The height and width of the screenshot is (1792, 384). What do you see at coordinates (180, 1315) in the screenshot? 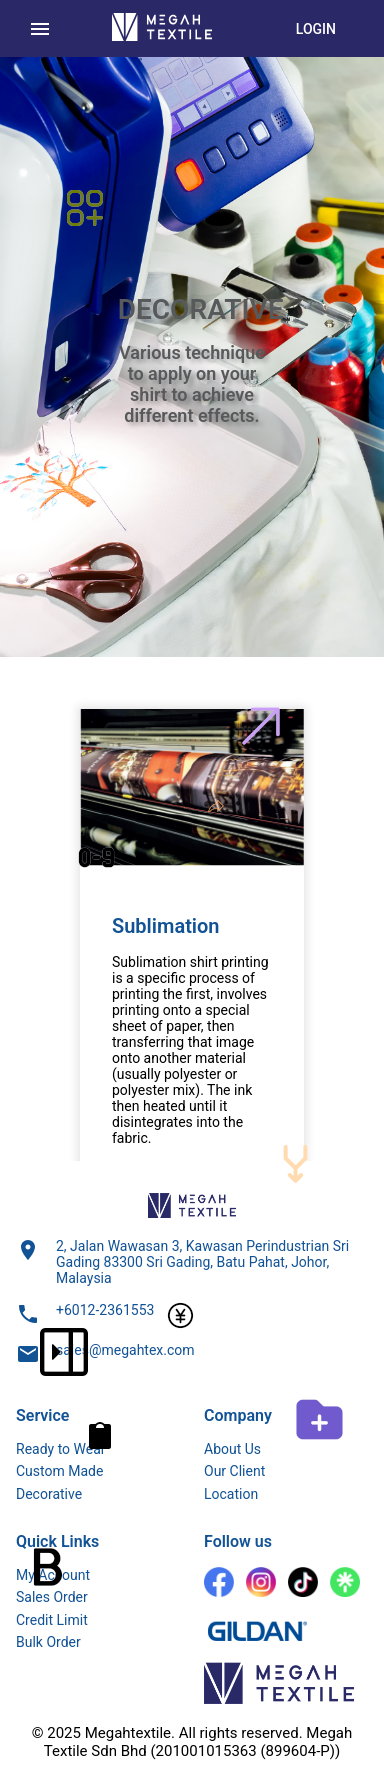
I see `view balance or payment in japanese yen` at bounding box center [180, 1315].